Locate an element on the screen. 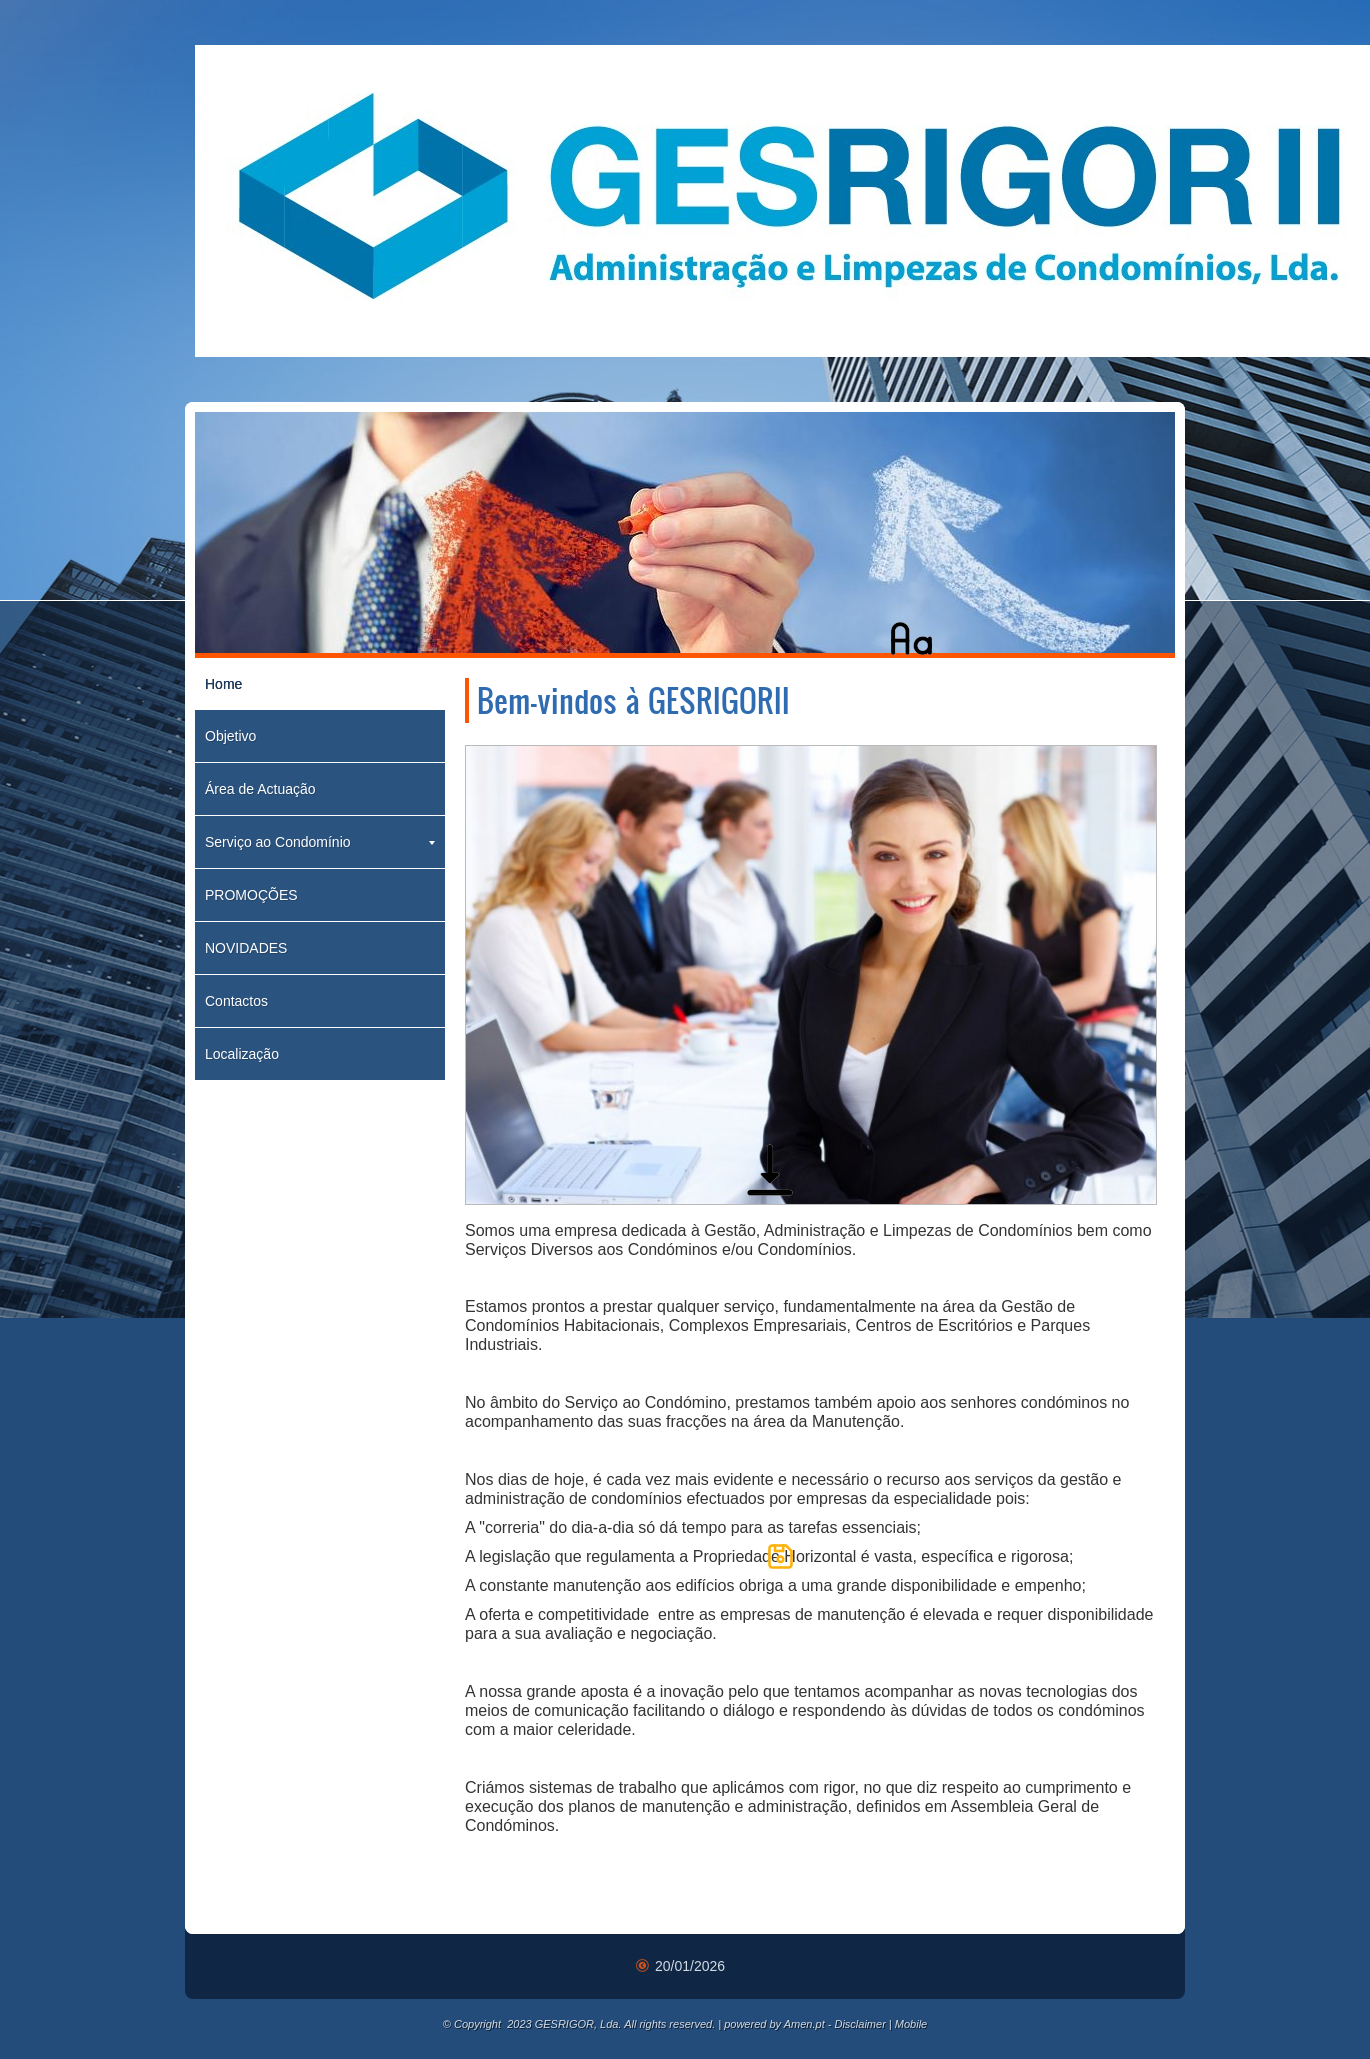 The image size is (1370, 2059). save current file or document is located at coordinates (780, 1556).